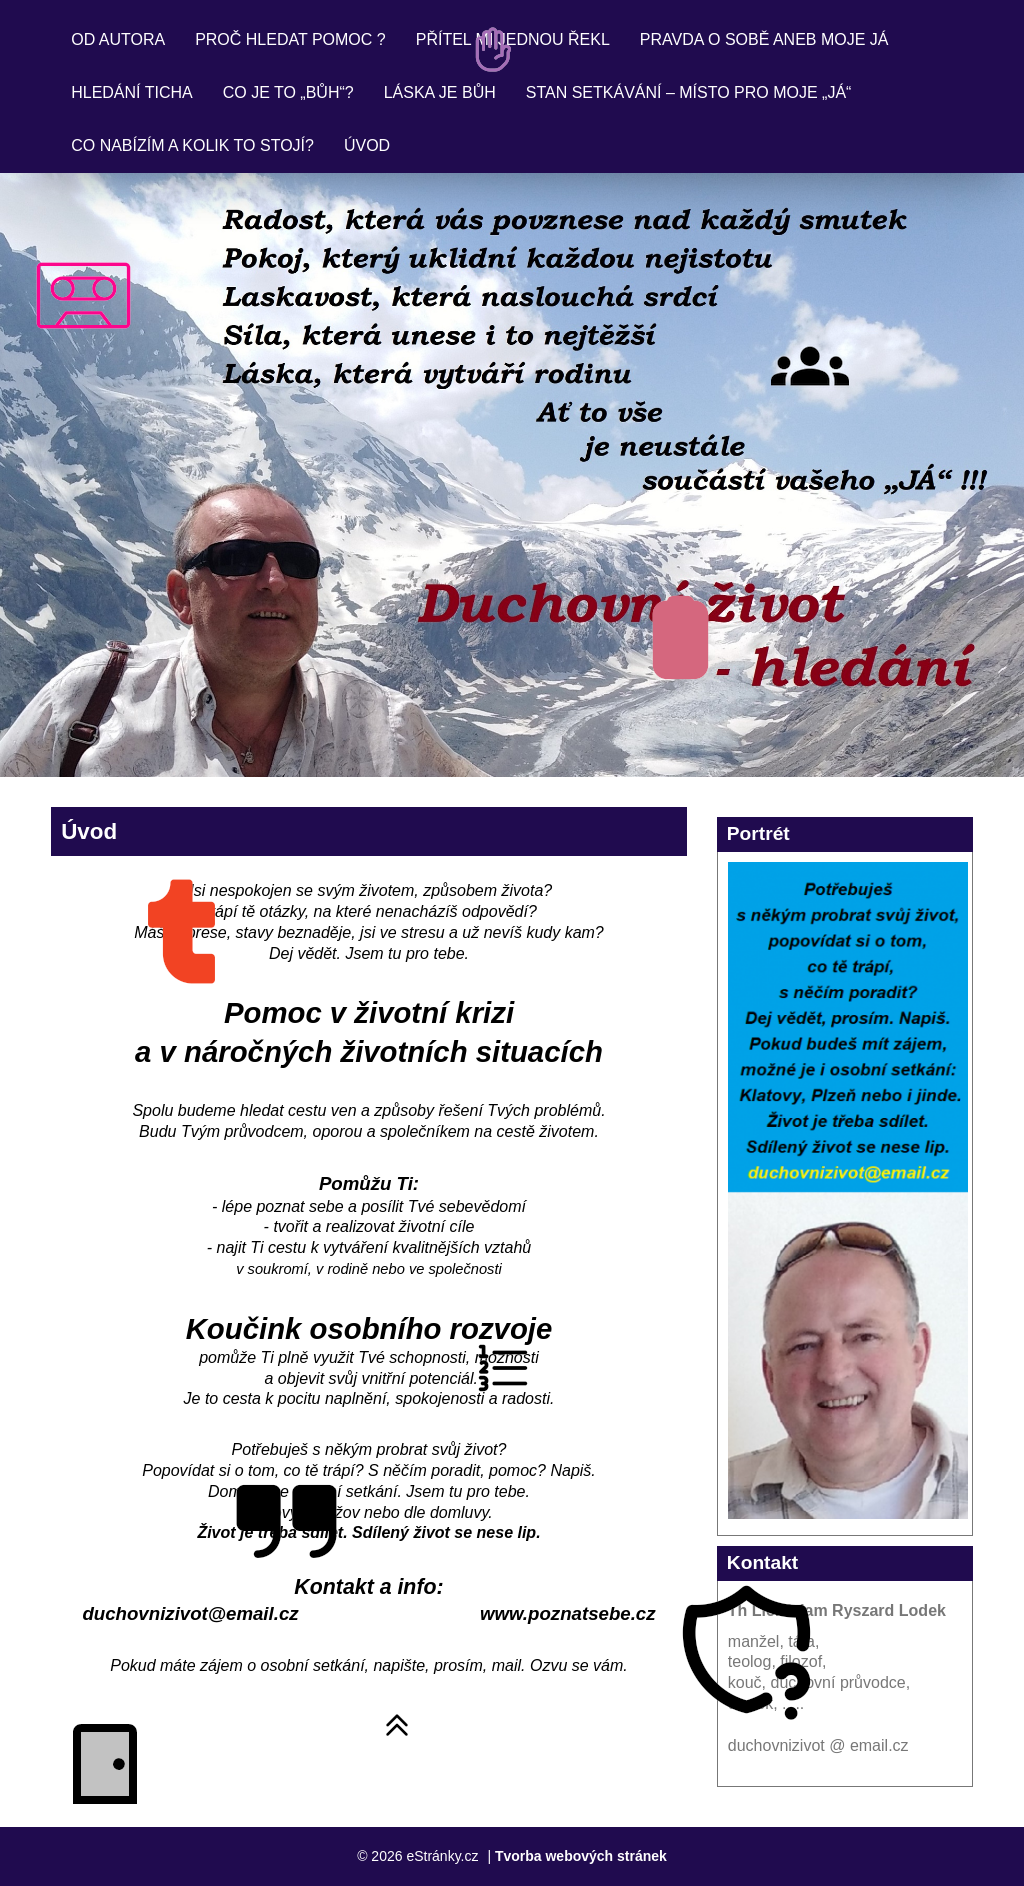  What do you see at coordinates (286, 1519) in the screenshot?
I see `view or add a quote` at bounding box center [286, 1519].